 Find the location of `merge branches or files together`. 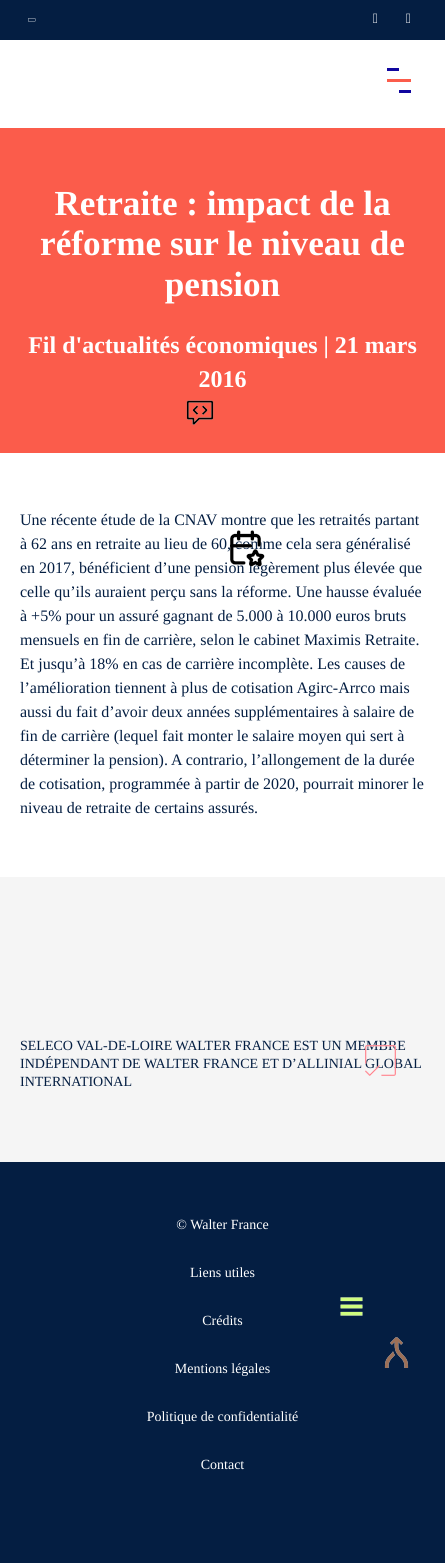

merge branches or files together is located at coordinates (396, 1351).